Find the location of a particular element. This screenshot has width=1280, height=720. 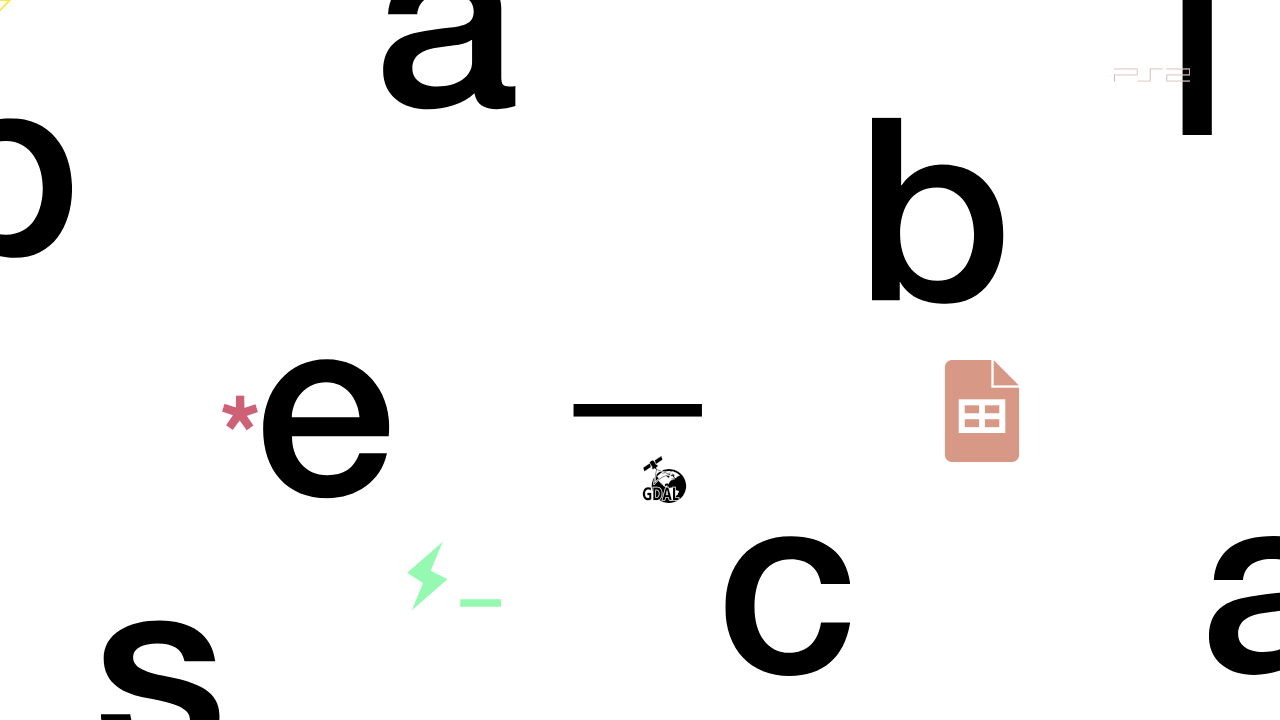

GDAL geospatial library logo is located at coordinates (664, 479).